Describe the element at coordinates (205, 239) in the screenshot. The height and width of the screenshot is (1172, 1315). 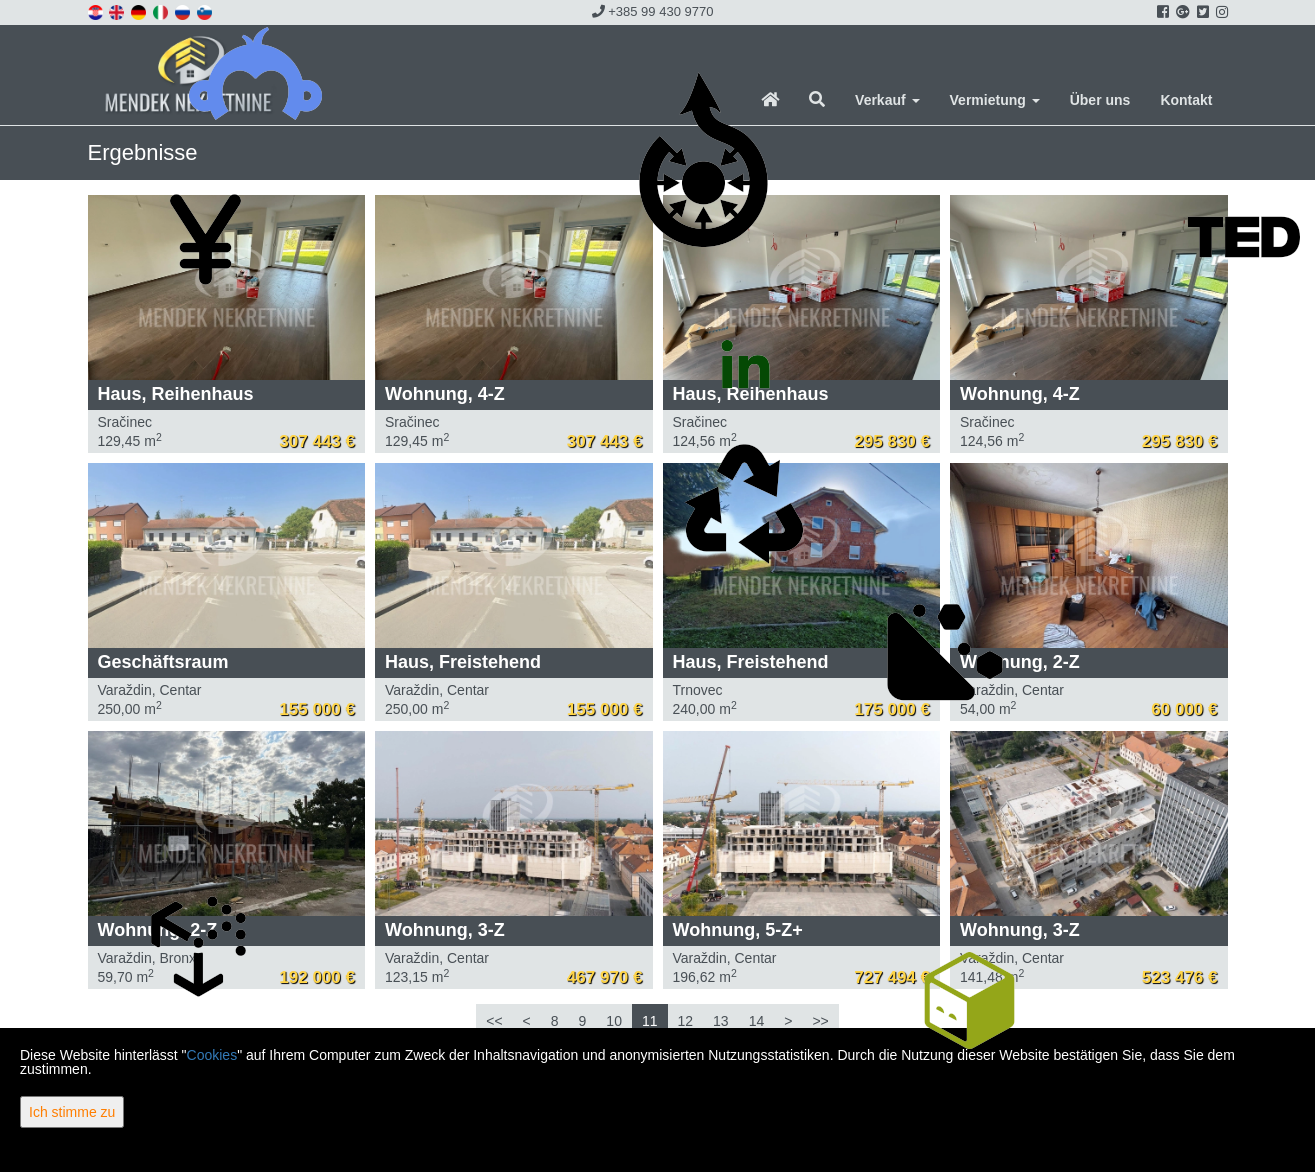
I see `view price in japanese yen` at that location.